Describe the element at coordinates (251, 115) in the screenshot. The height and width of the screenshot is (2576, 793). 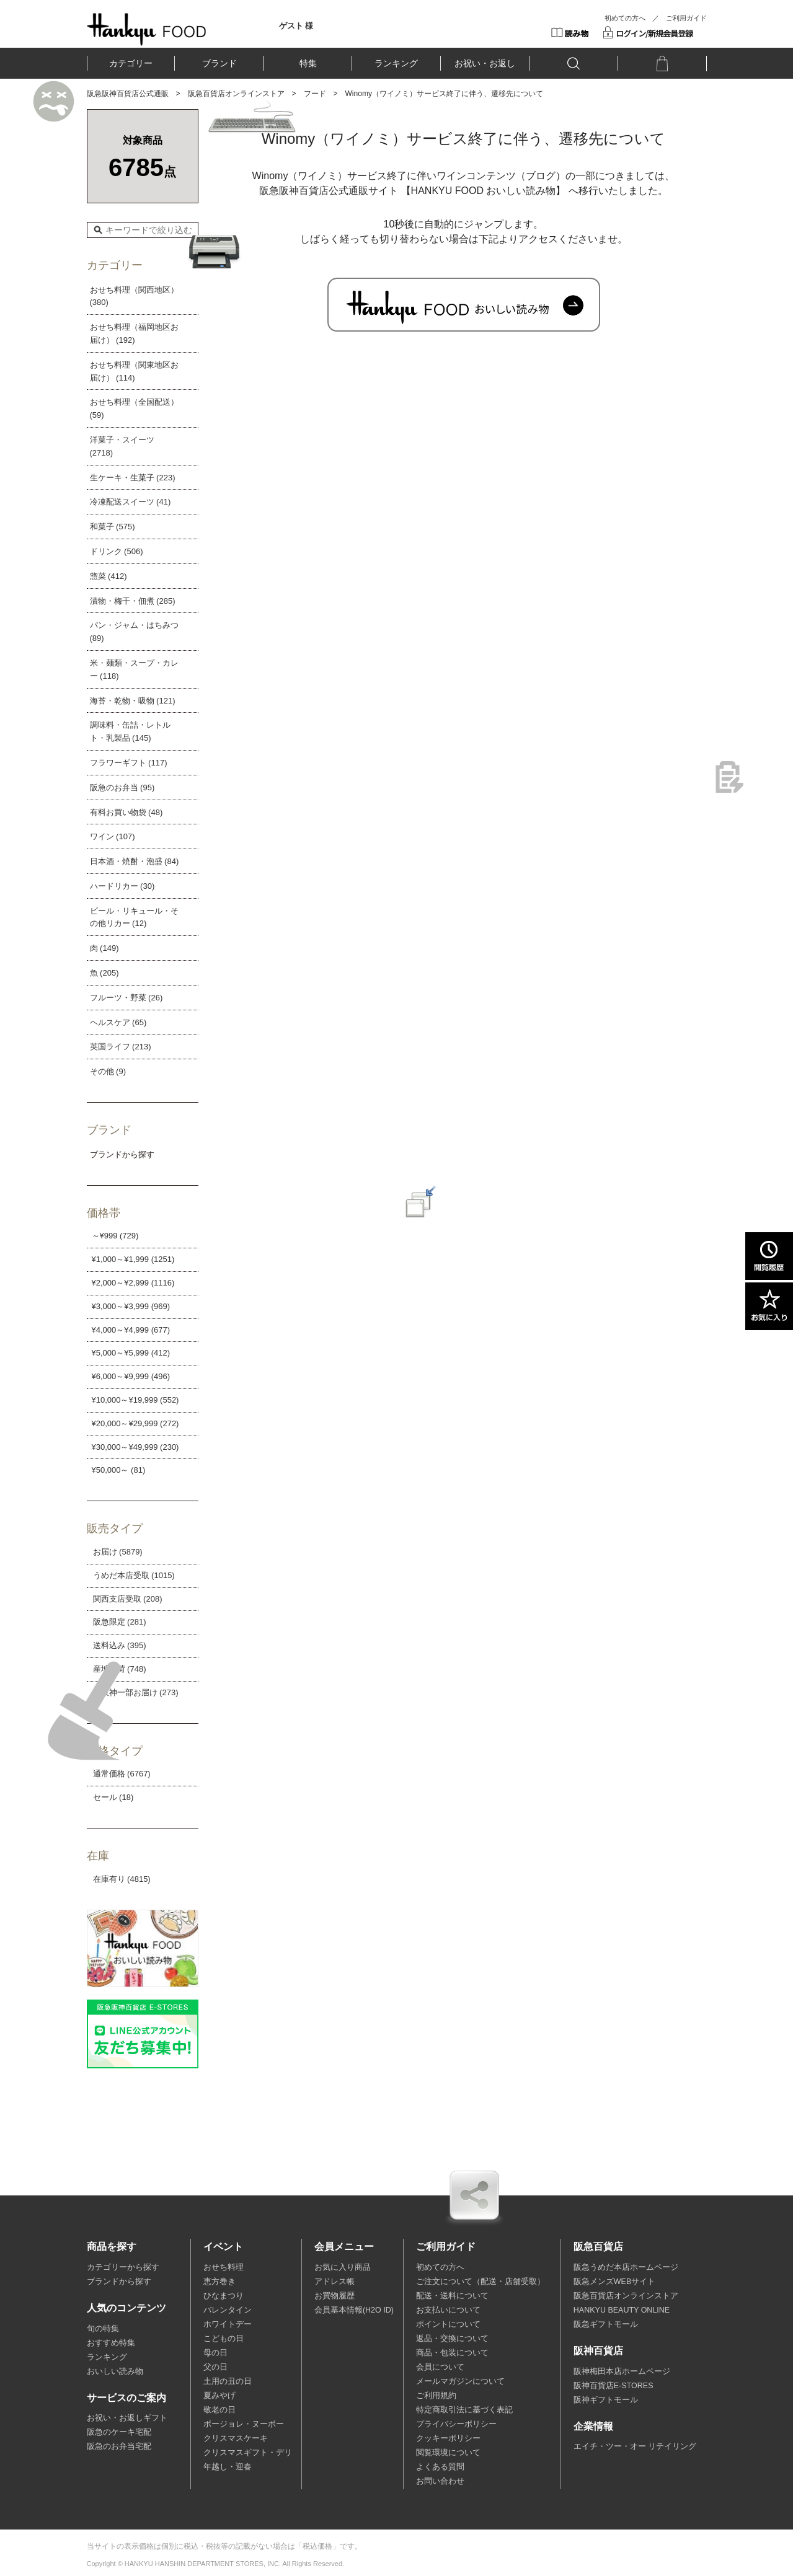
I see `keyboard input device connected` at that location.